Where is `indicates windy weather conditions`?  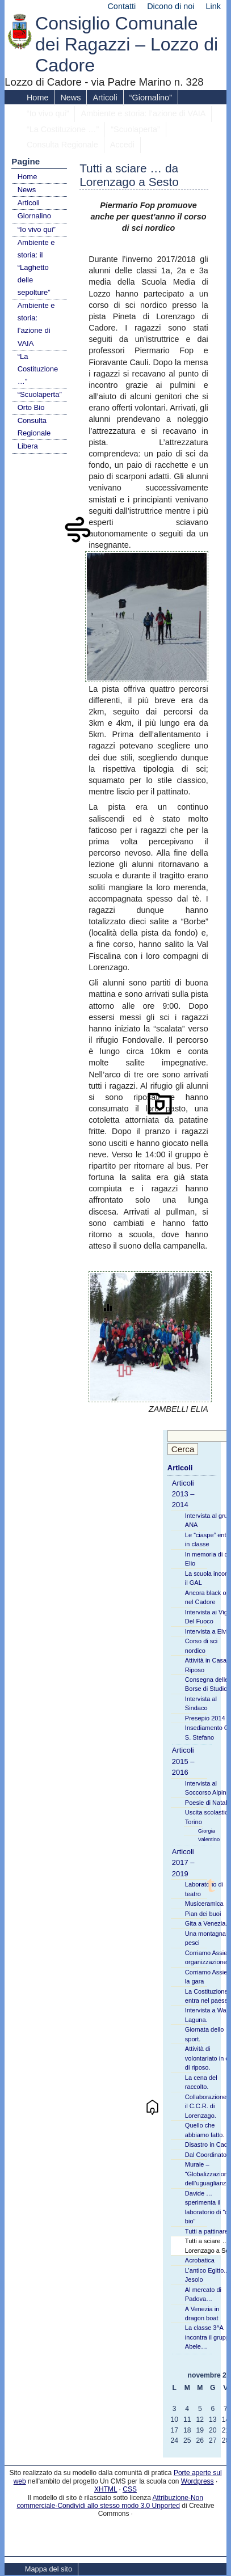 indicates windy weather conditions is located at coordinates (78, 530).